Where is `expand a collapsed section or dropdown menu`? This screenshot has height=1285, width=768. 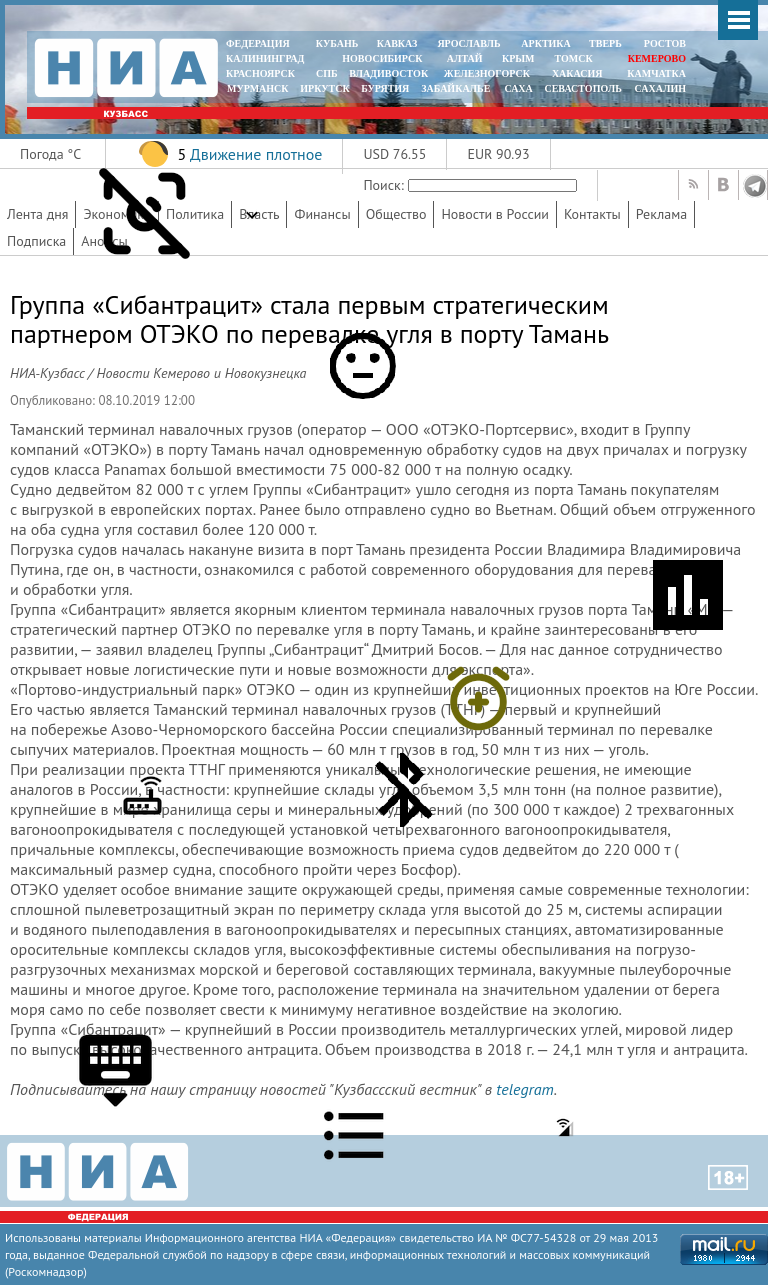
expand a collapsed section or dropdown menu is located at coordinates (252, 215).